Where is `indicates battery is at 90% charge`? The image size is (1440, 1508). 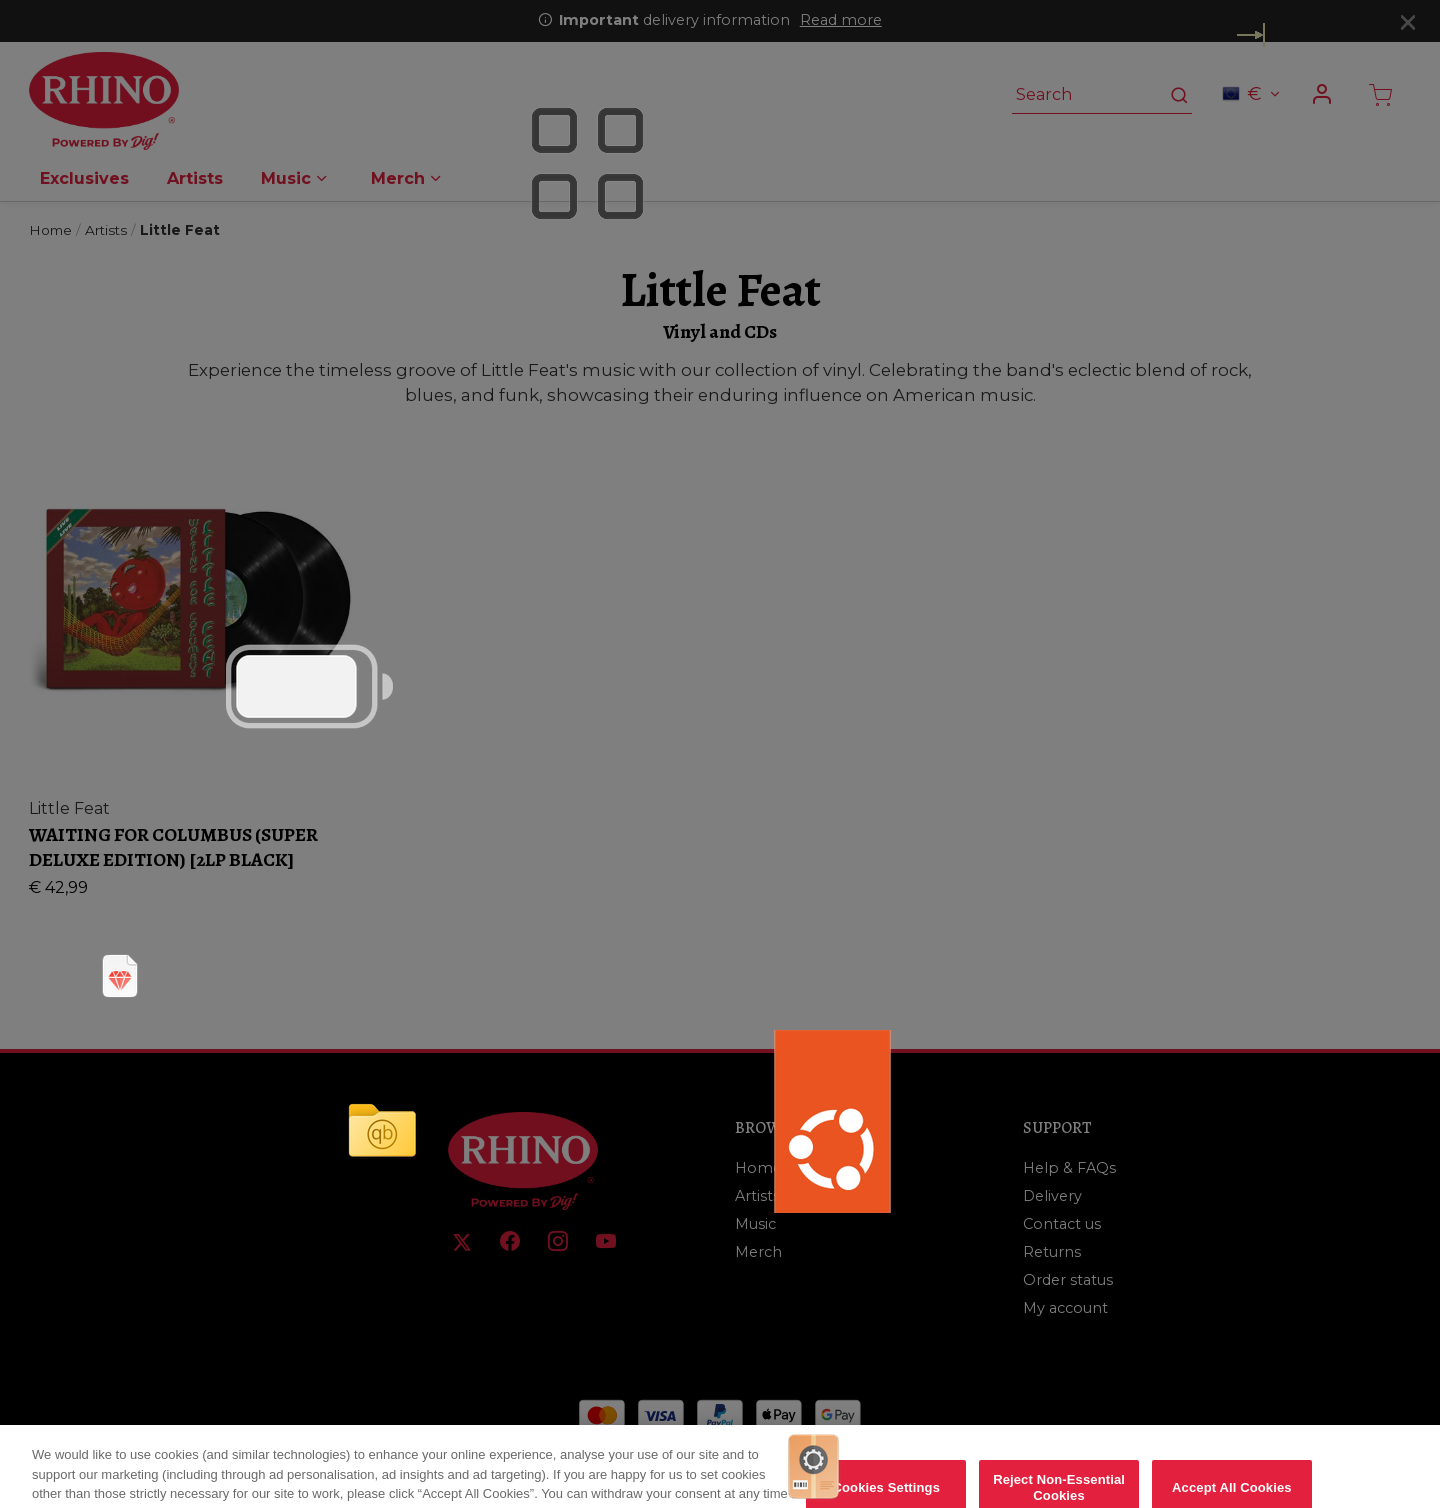
indicates battery is at 90% charge is located at coordinates (309, 686).